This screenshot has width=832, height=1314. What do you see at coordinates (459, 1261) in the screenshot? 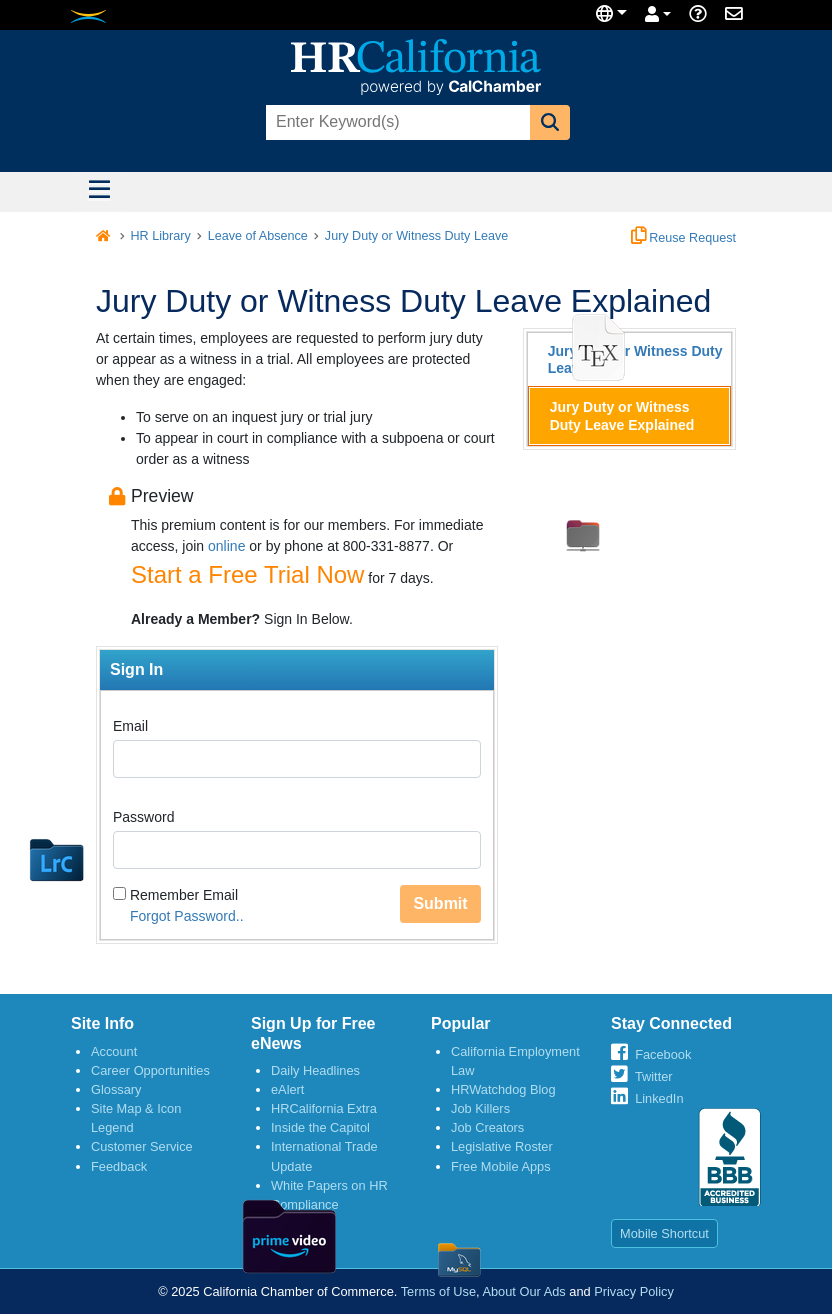
I see `open mysql database files folder` at bounding box center [459, 1261].